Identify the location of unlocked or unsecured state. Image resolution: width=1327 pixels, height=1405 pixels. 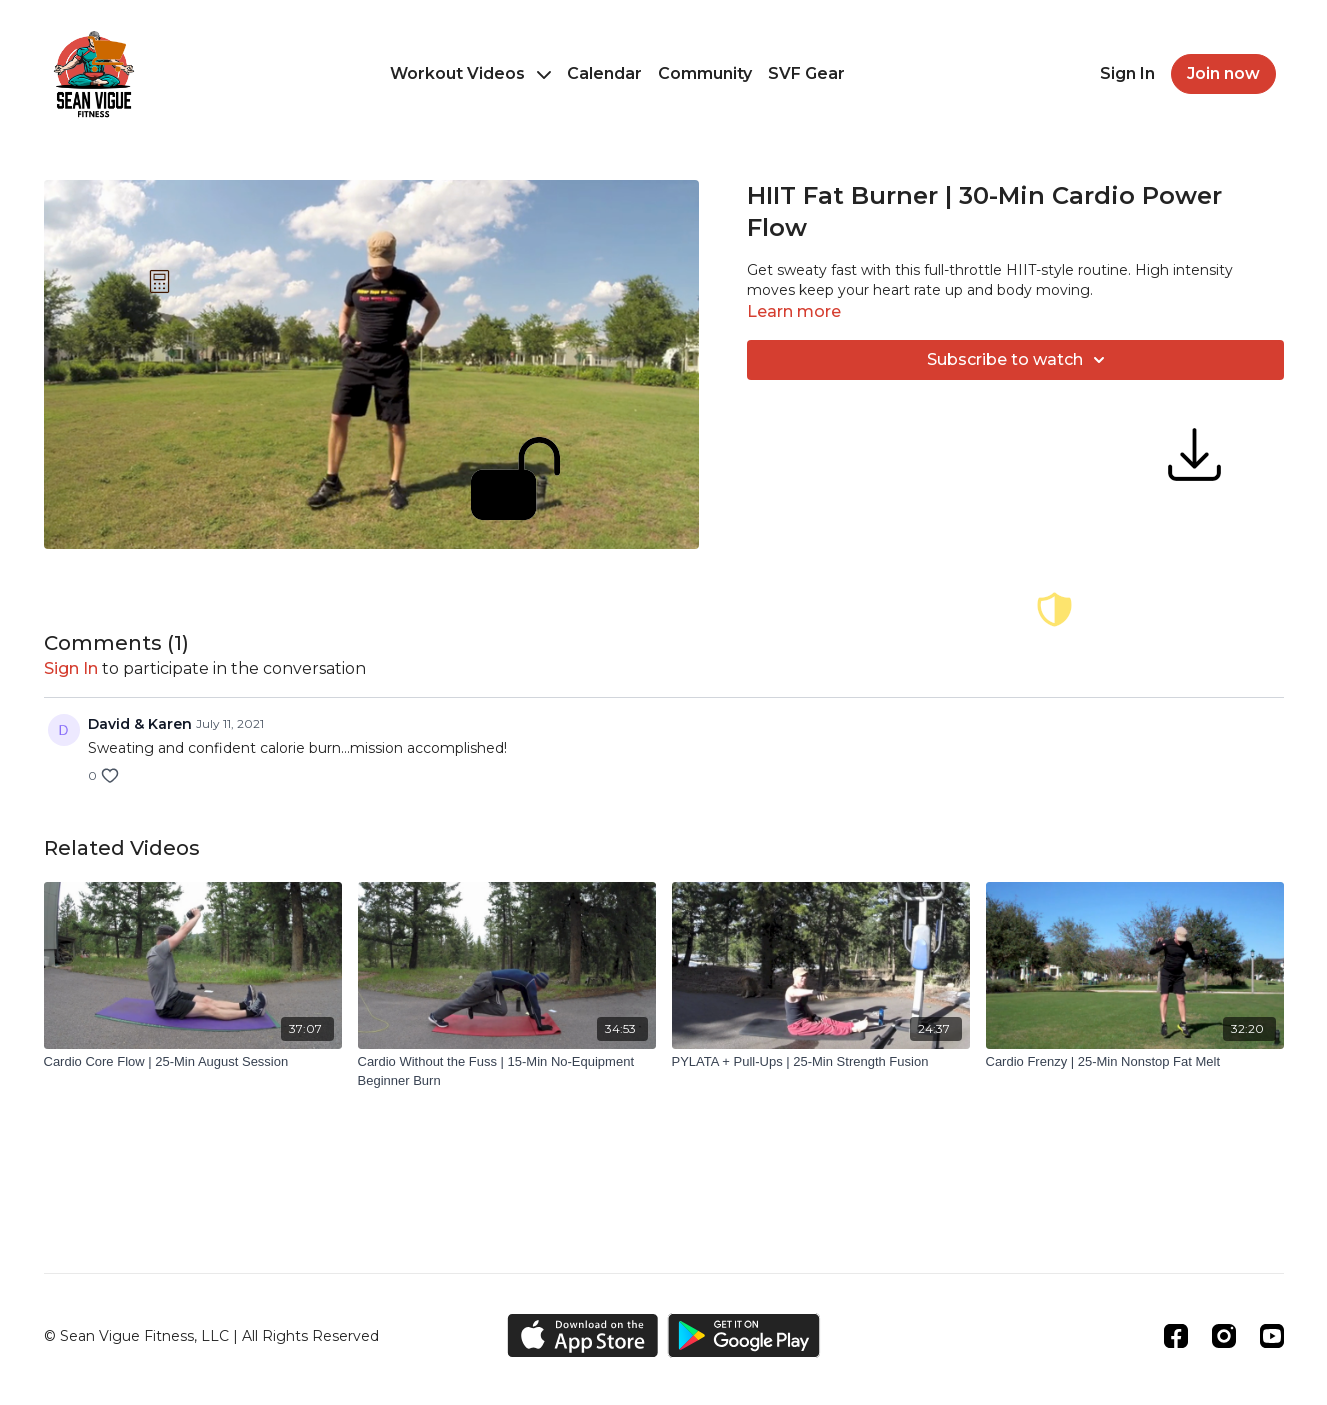
(515, 478).